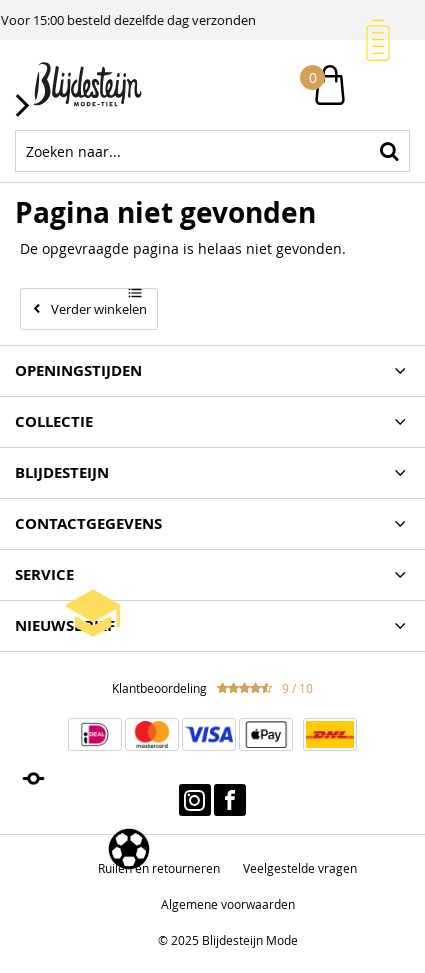  I want to click on navigate to the next item or screen, so click(22, 105).